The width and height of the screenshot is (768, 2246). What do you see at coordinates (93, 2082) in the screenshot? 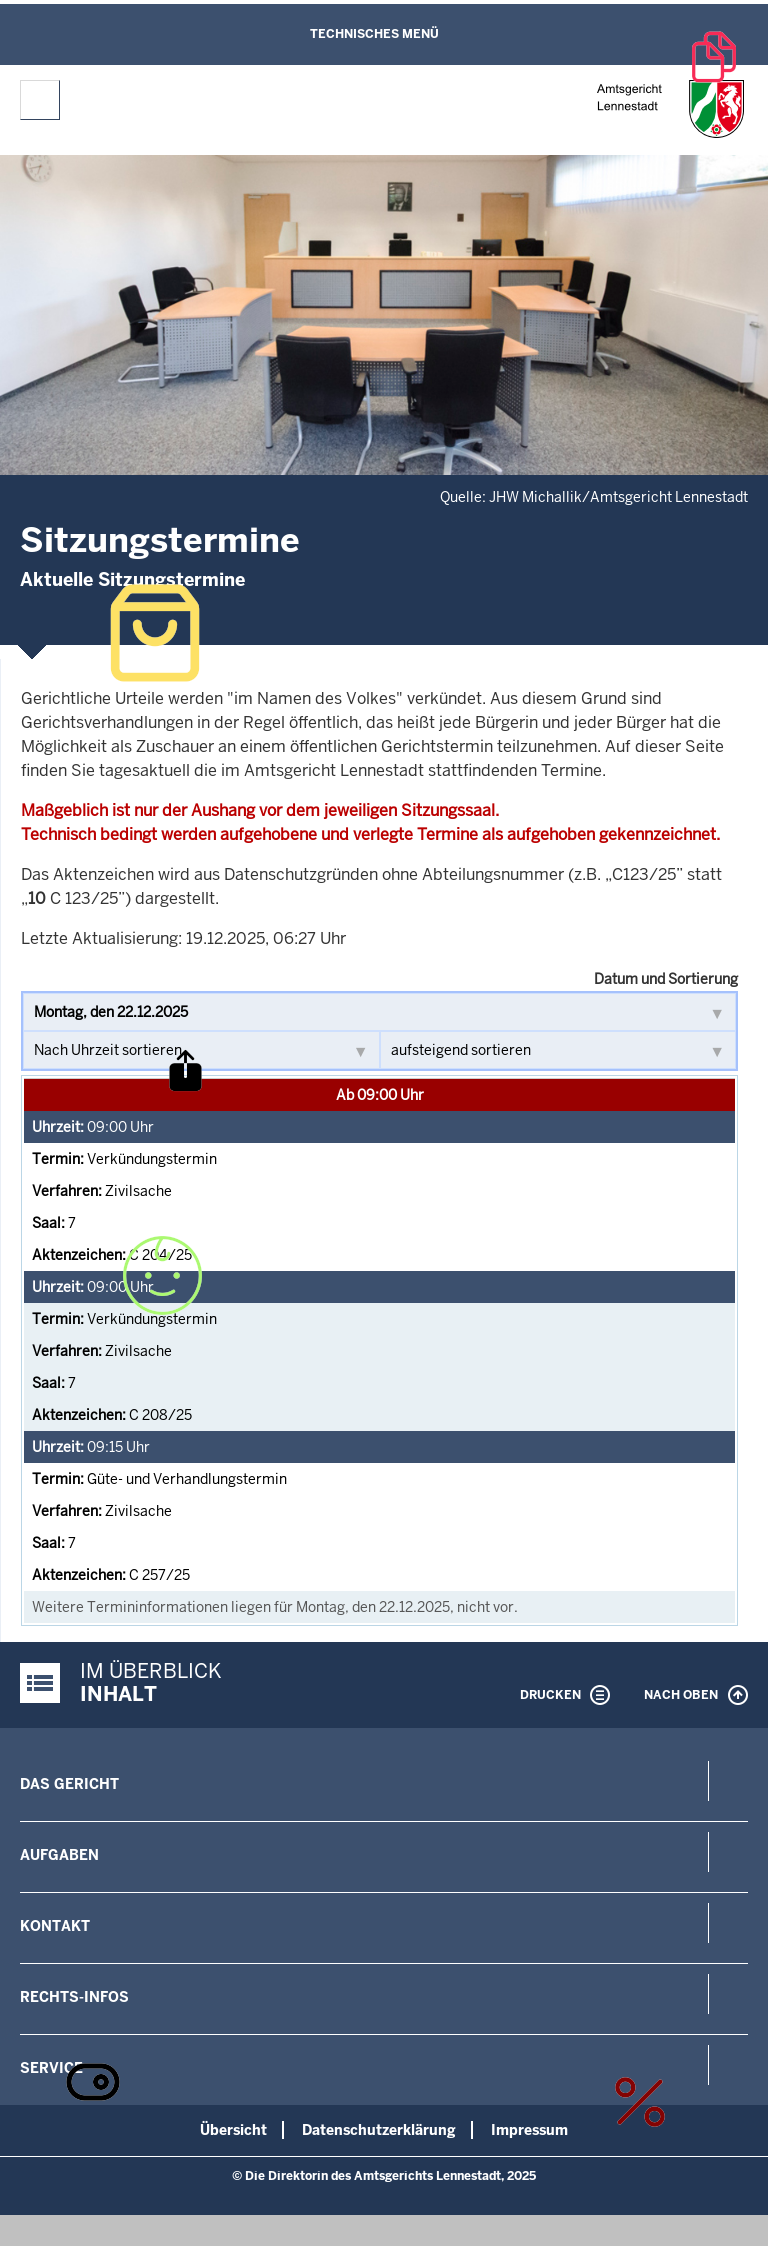
I see `toggle switch in the on position` at bounding box center [93, 2082].